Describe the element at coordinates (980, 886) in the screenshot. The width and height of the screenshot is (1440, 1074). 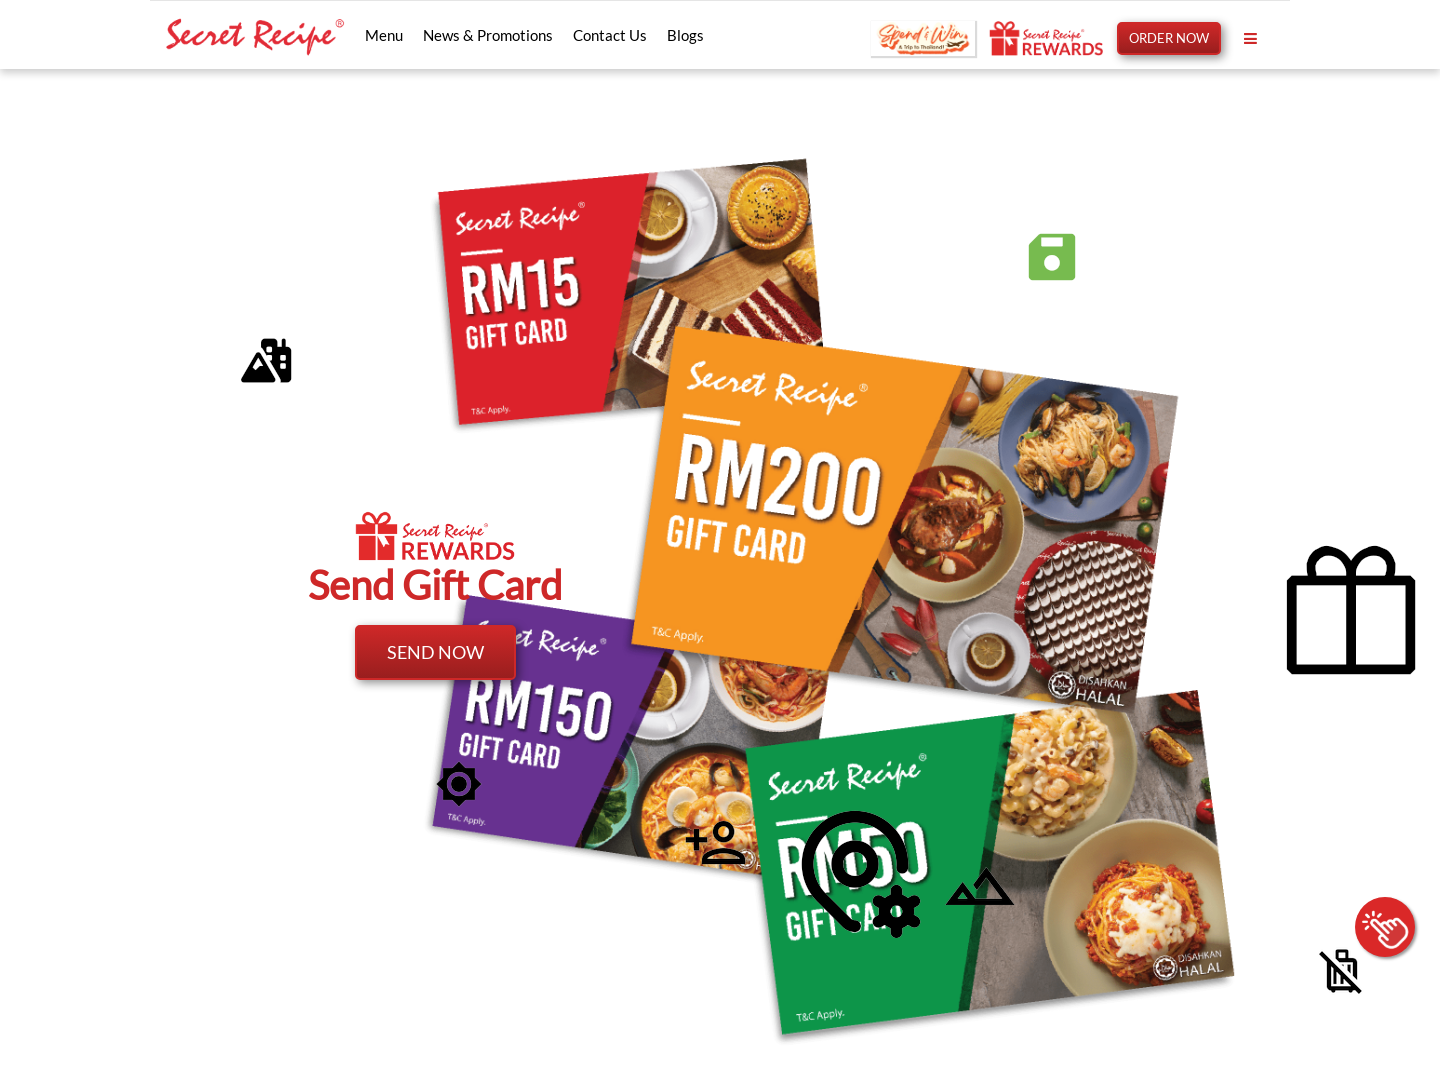
I see `view terrain or topographic map layer` at that location.